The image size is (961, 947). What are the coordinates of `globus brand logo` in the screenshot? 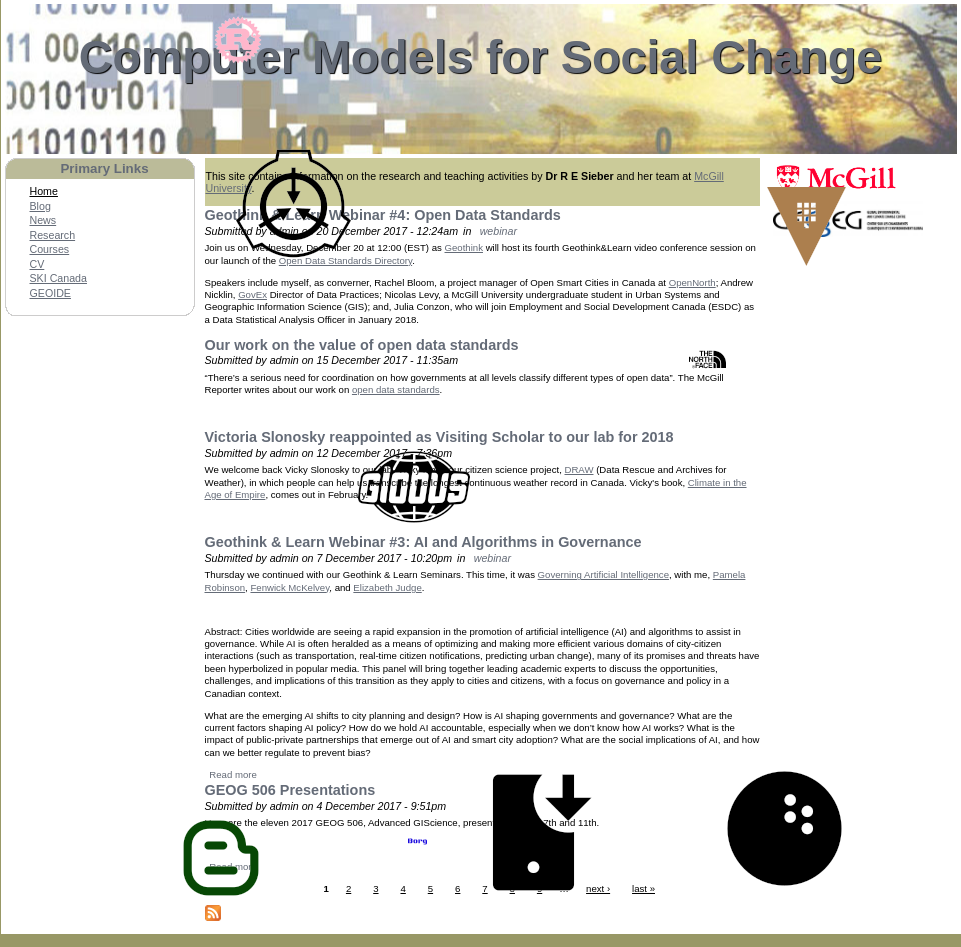 It's located at (414, 487).